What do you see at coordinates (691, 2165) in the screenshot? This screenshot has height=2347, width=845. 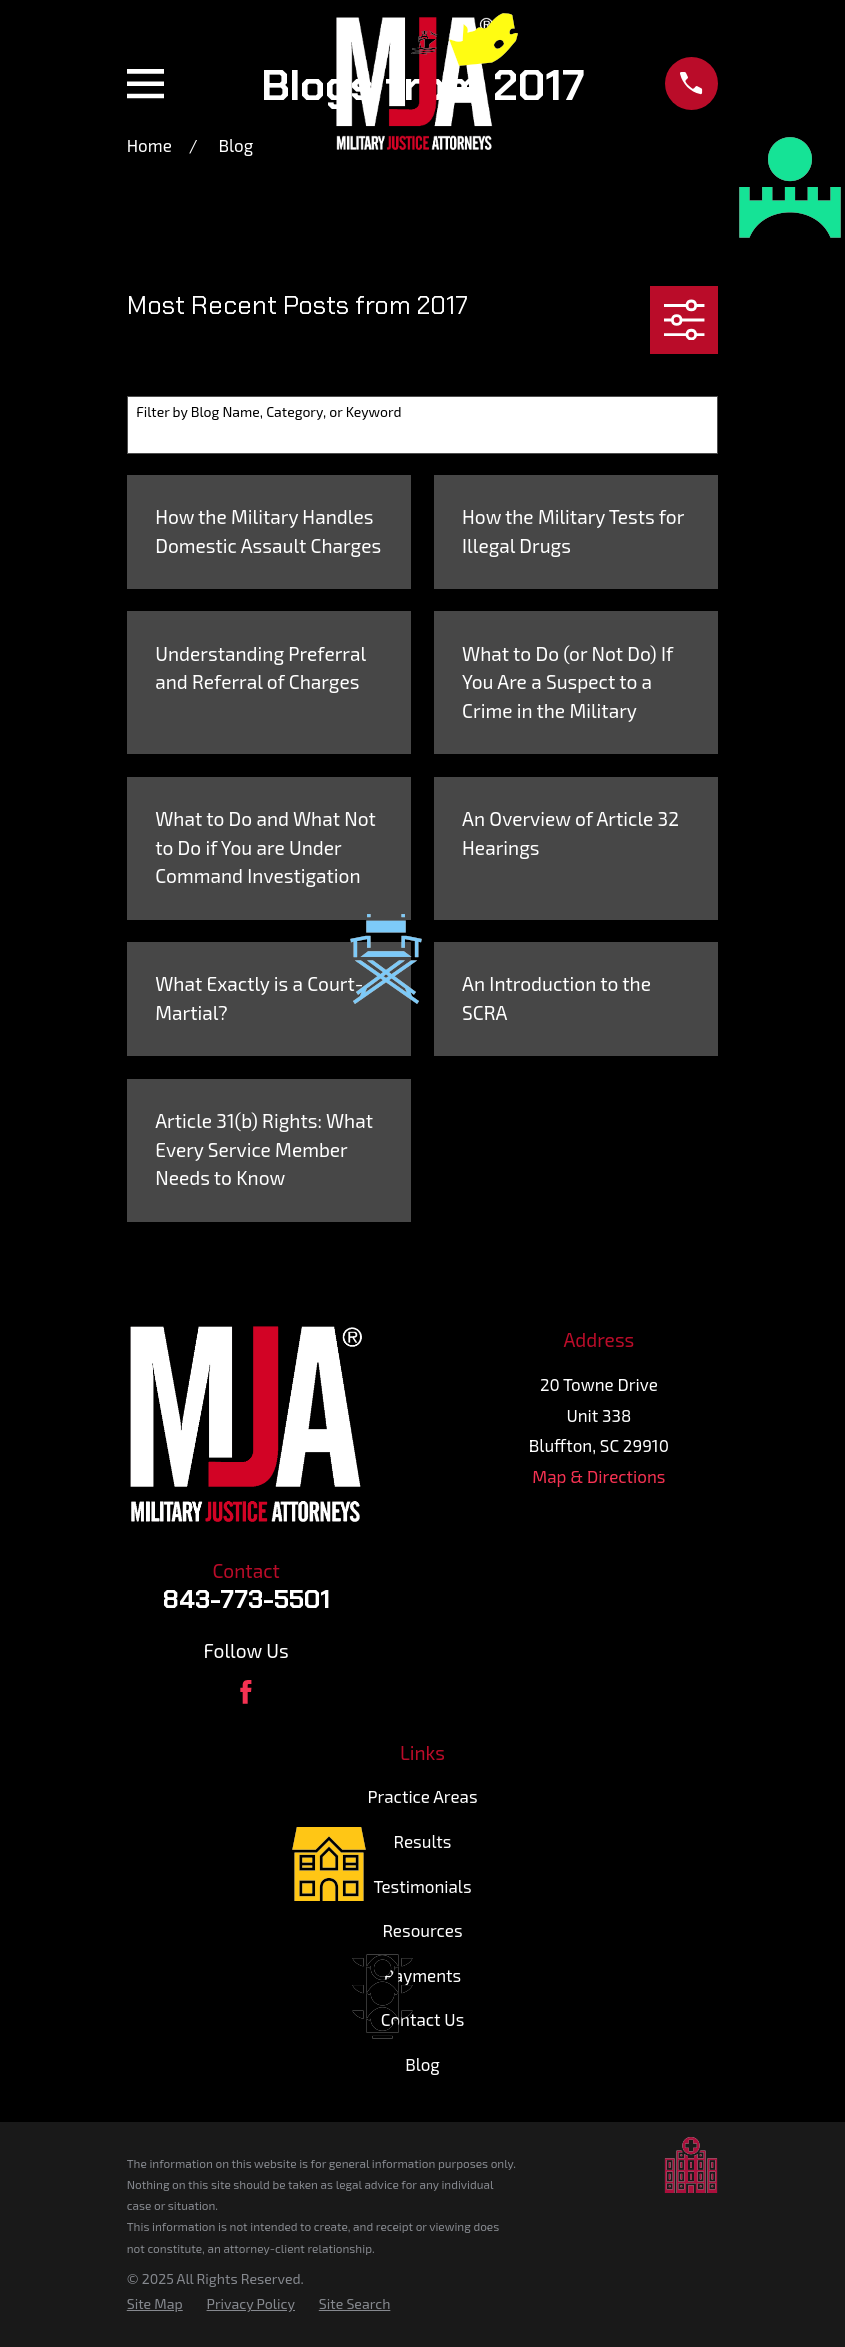 I see `find nearby hospitals or medical facilities` at bounding box center [691, 2165].